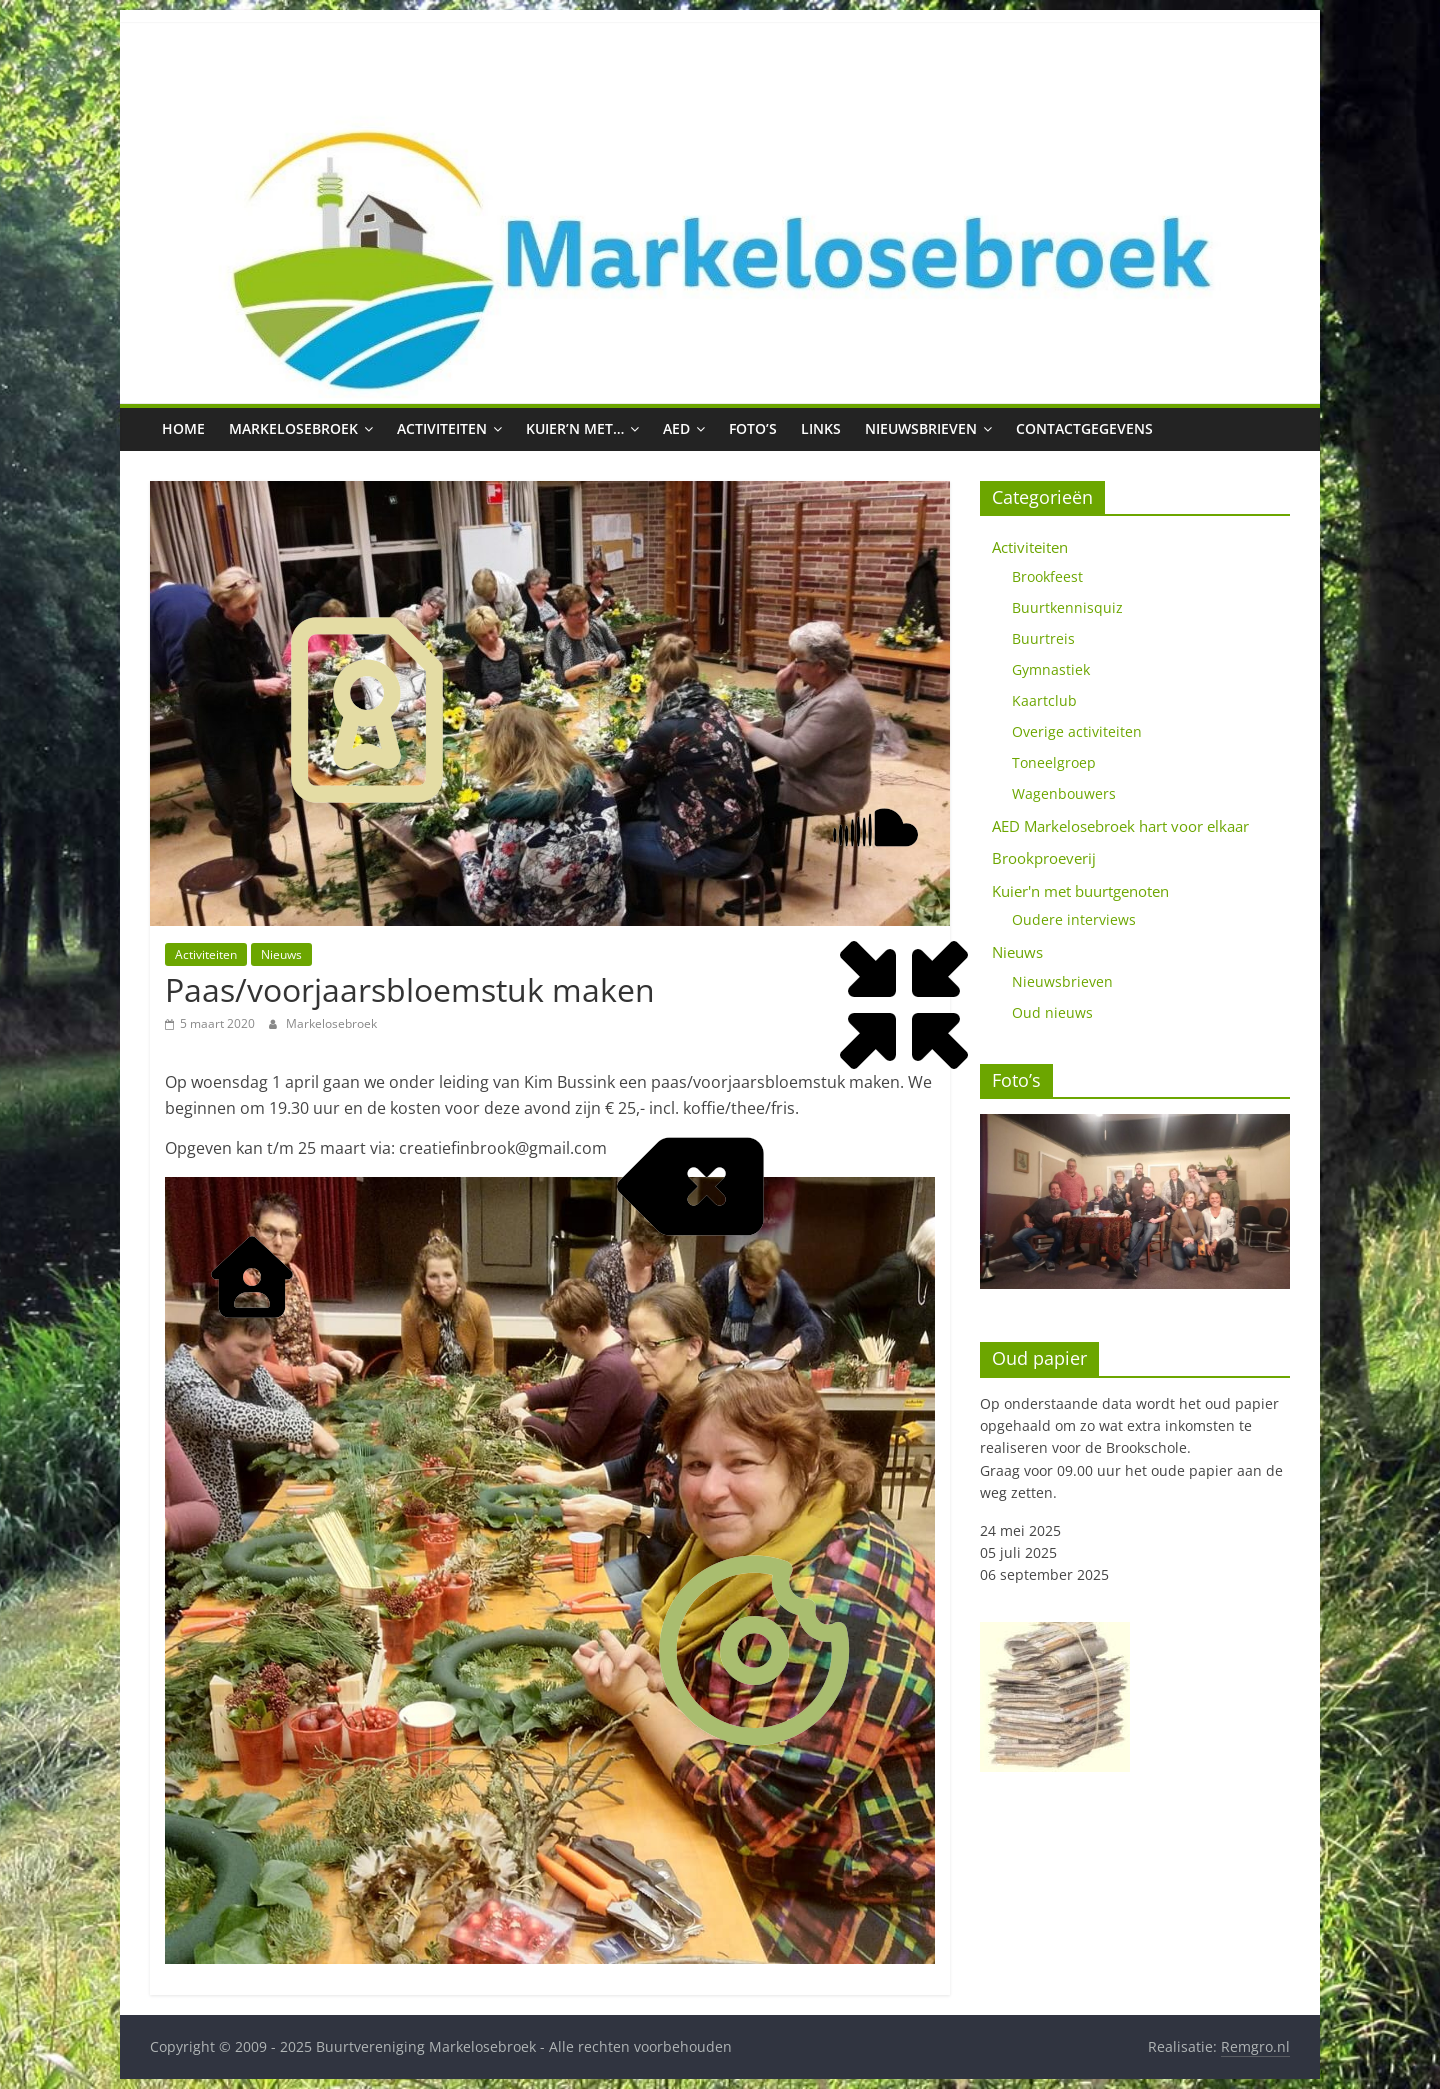 This screenshot has height=2089, width=1440. I want to click on open soundcloud app, so click(875, 829).